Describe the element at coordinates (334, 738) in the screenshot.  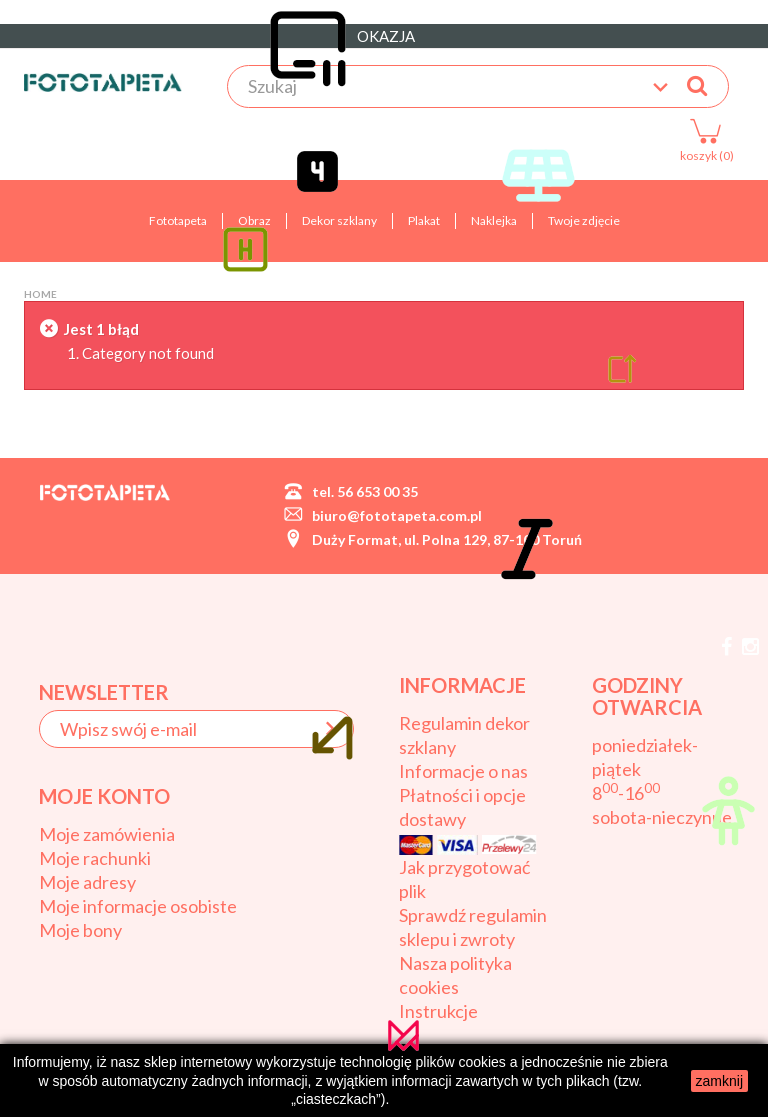
I see `make a sharp left turn in navigation` at that location.